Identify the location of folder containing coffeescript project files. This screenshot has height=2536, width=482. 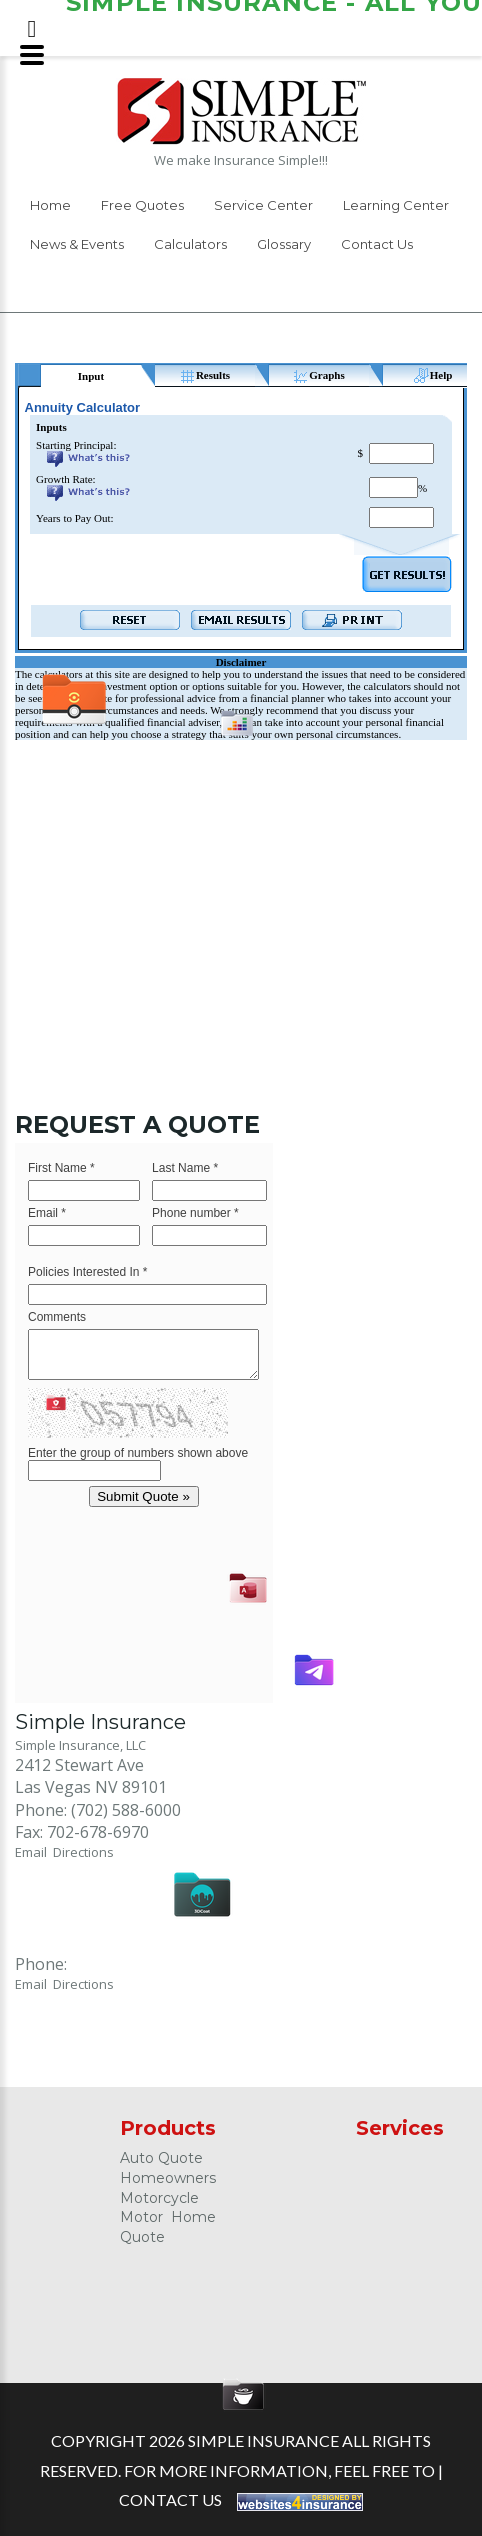
(243, 2395).